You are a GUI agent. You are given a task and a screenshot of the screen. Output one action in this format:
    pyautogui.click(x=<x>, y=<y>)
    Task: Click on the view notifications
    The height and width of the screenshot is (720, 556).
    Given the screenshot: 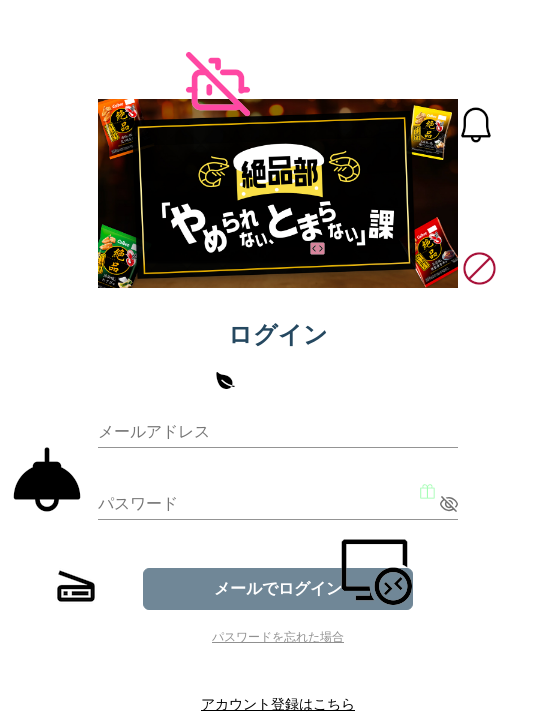 What is the action you would take?
    pyautogui.click(x=476, y=125)
    